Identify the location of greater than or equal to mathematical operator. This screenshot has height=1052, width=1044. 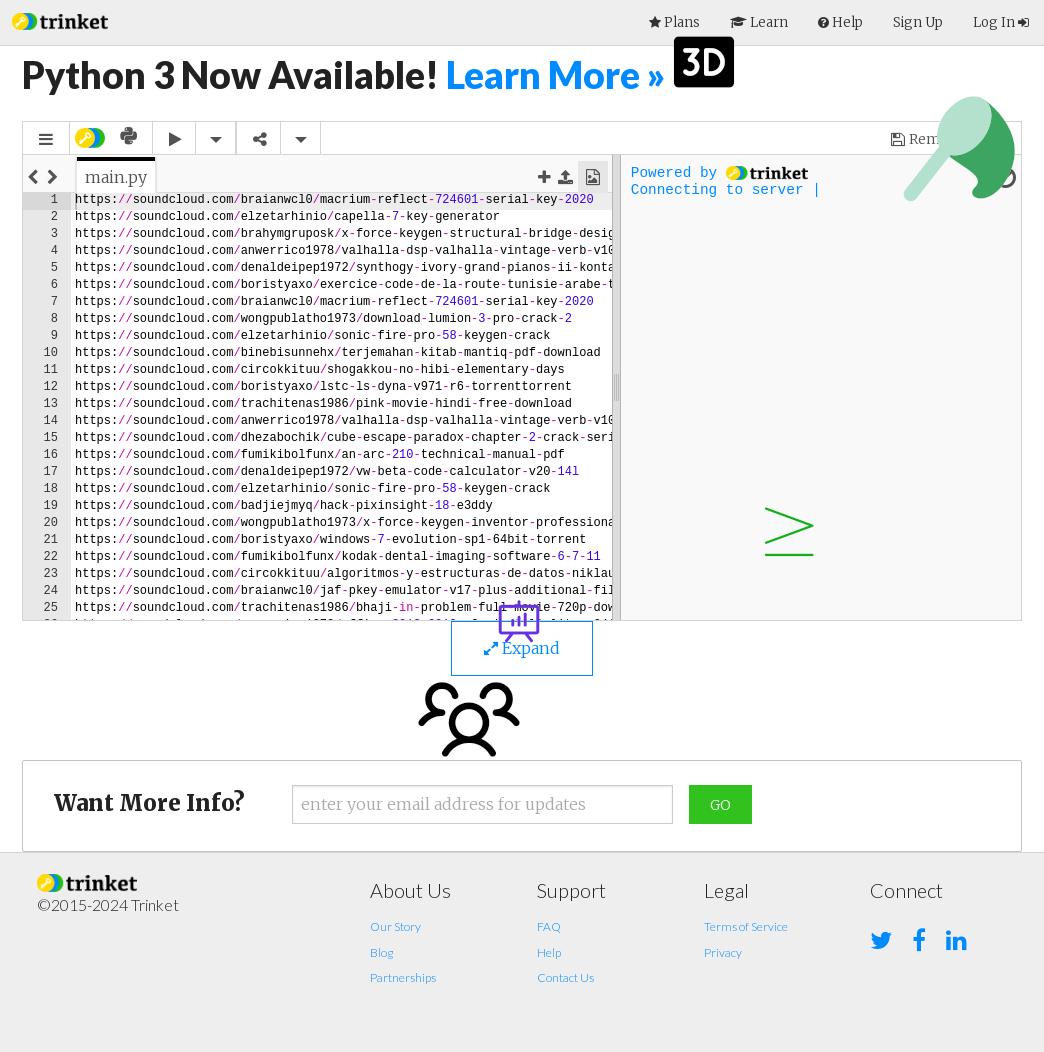
(788, 533).